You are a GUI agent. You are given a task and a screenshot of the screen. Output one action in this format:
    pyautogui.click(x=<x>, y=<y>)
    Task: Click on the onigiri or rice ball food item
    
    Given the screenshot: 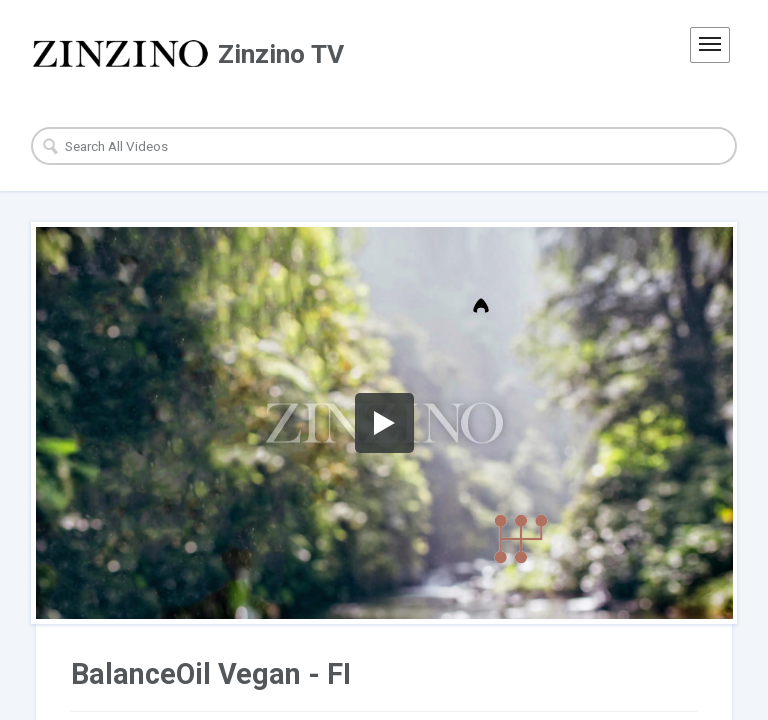 What is the action you would take?
    pyautogui.click(x=481, y=305)
    